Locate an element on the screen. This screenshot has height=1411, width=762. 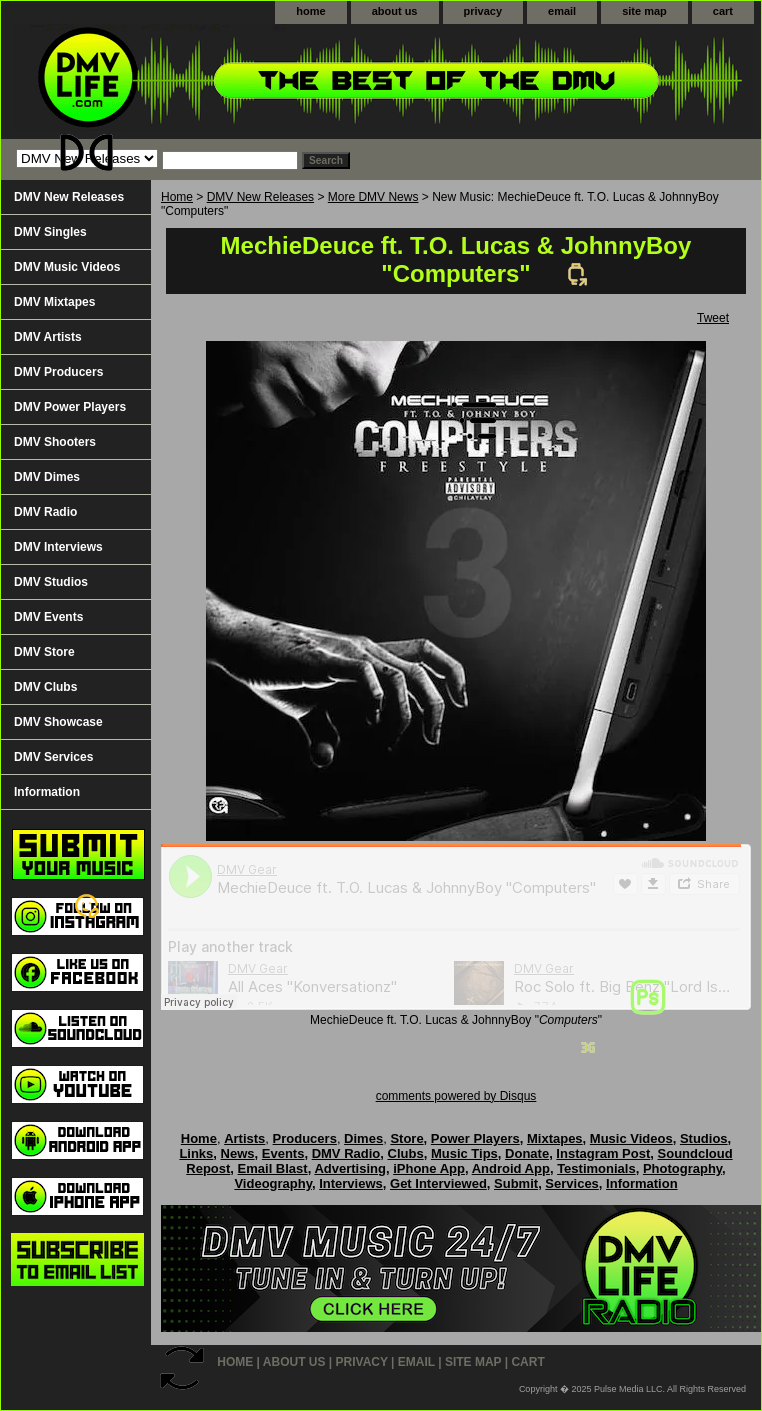
view hierarchical list or tree structure is located at coordinates (472, 420).